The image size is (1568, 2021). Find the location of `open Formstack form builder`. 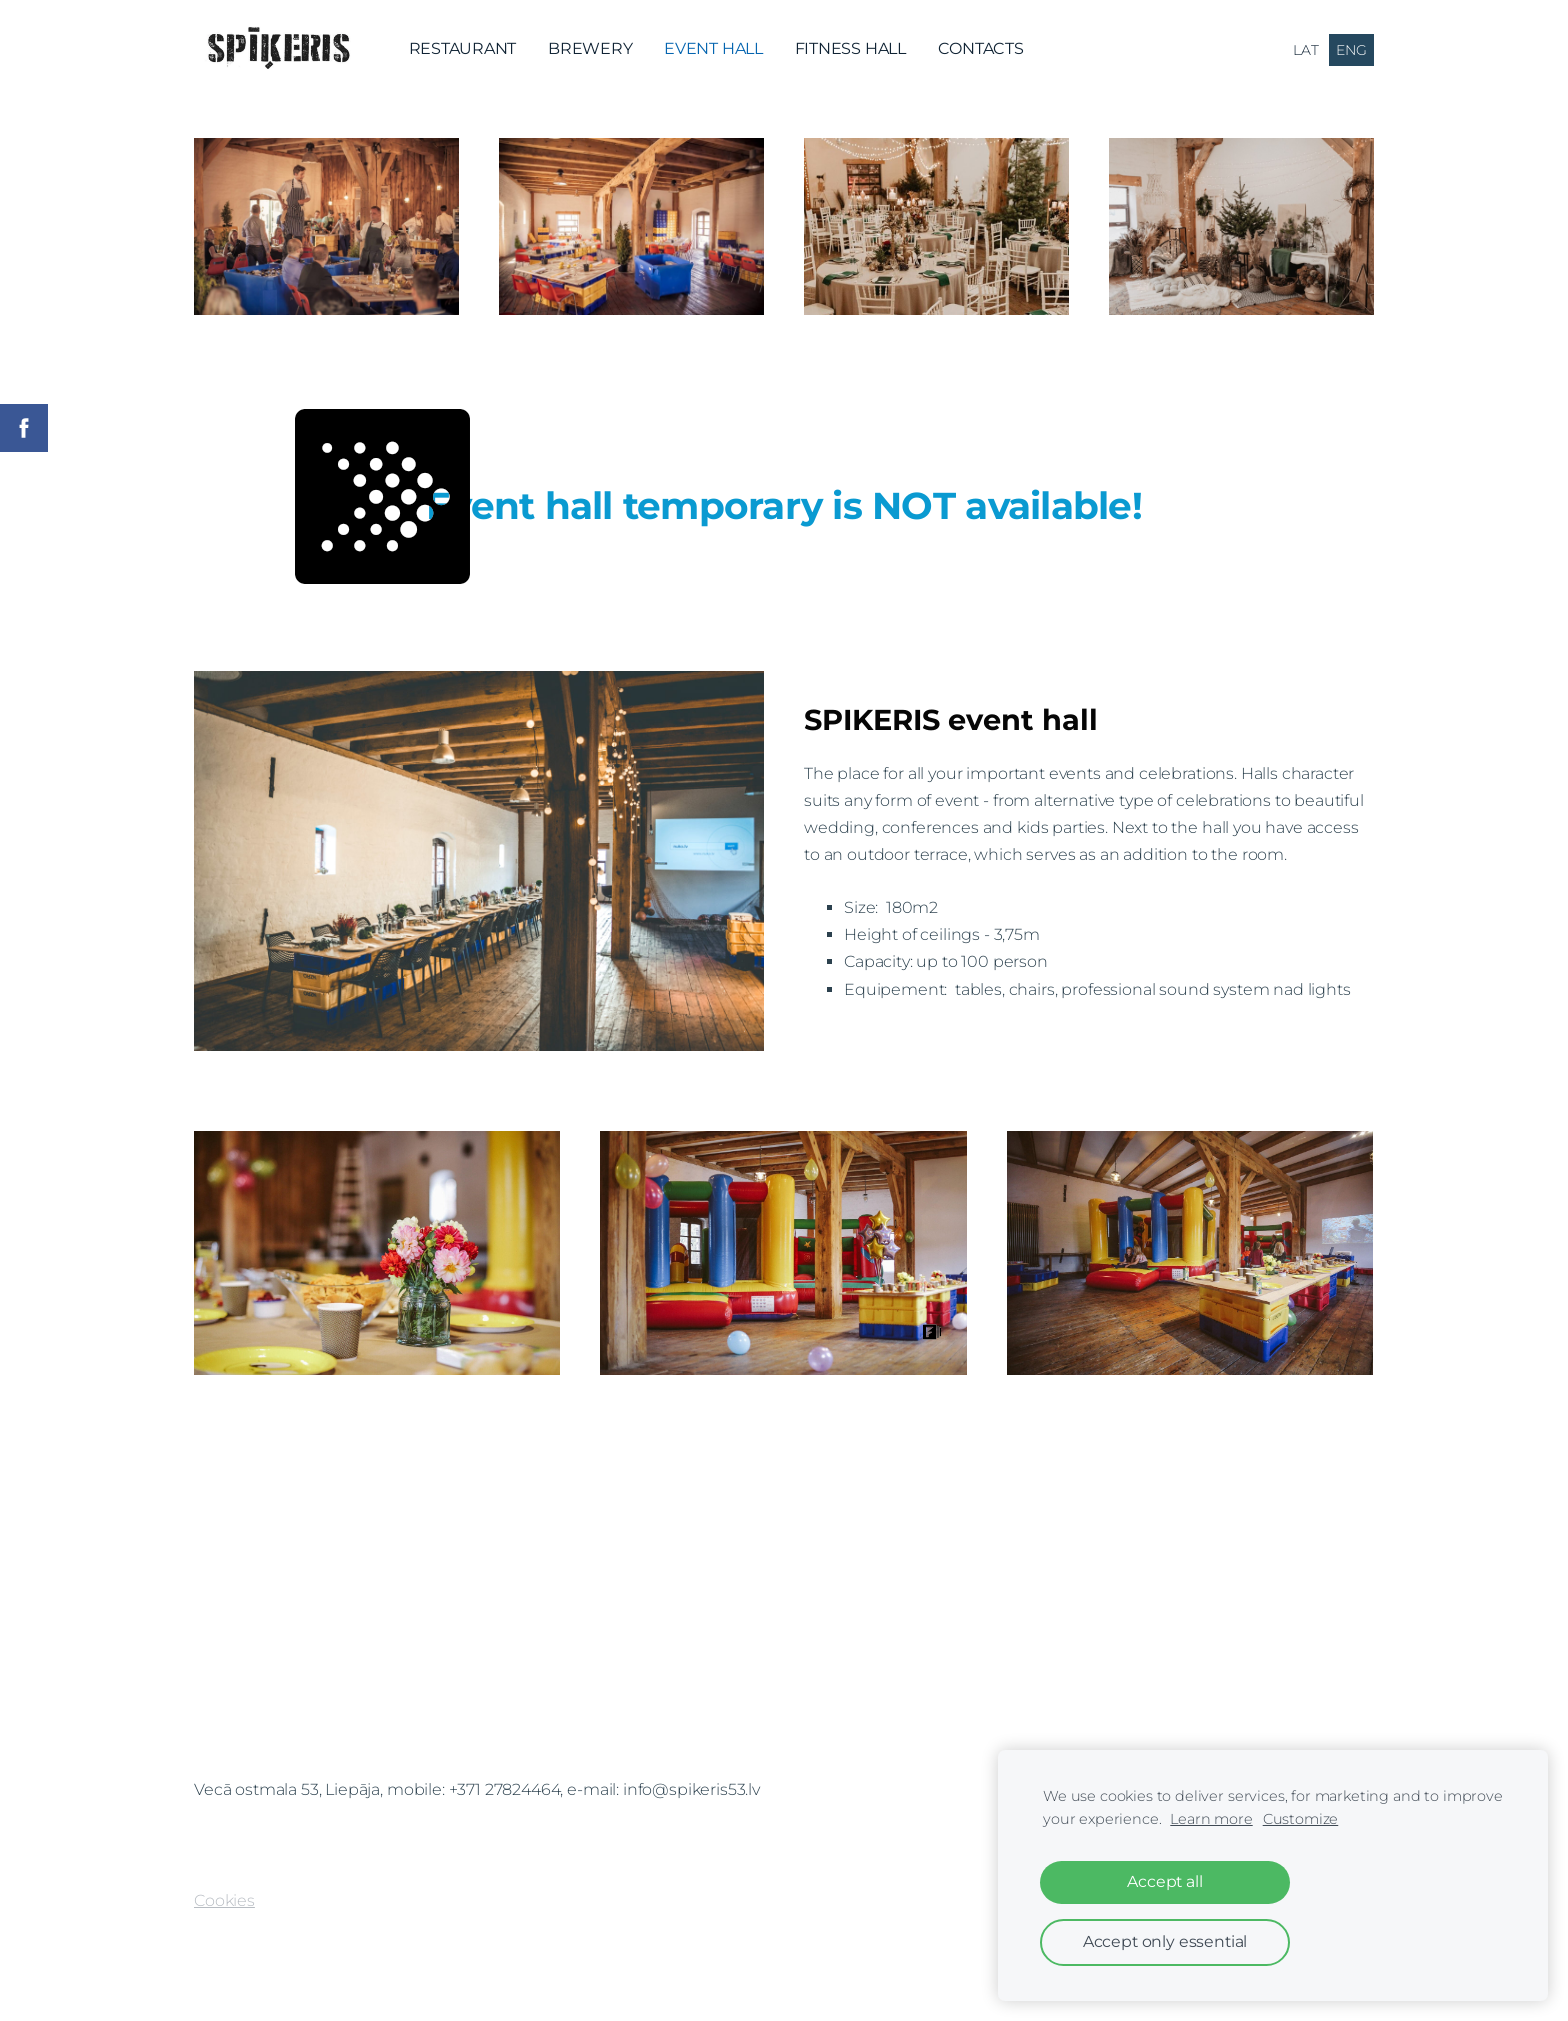

open Formstack form builder is located at coordinates (932, 1332).